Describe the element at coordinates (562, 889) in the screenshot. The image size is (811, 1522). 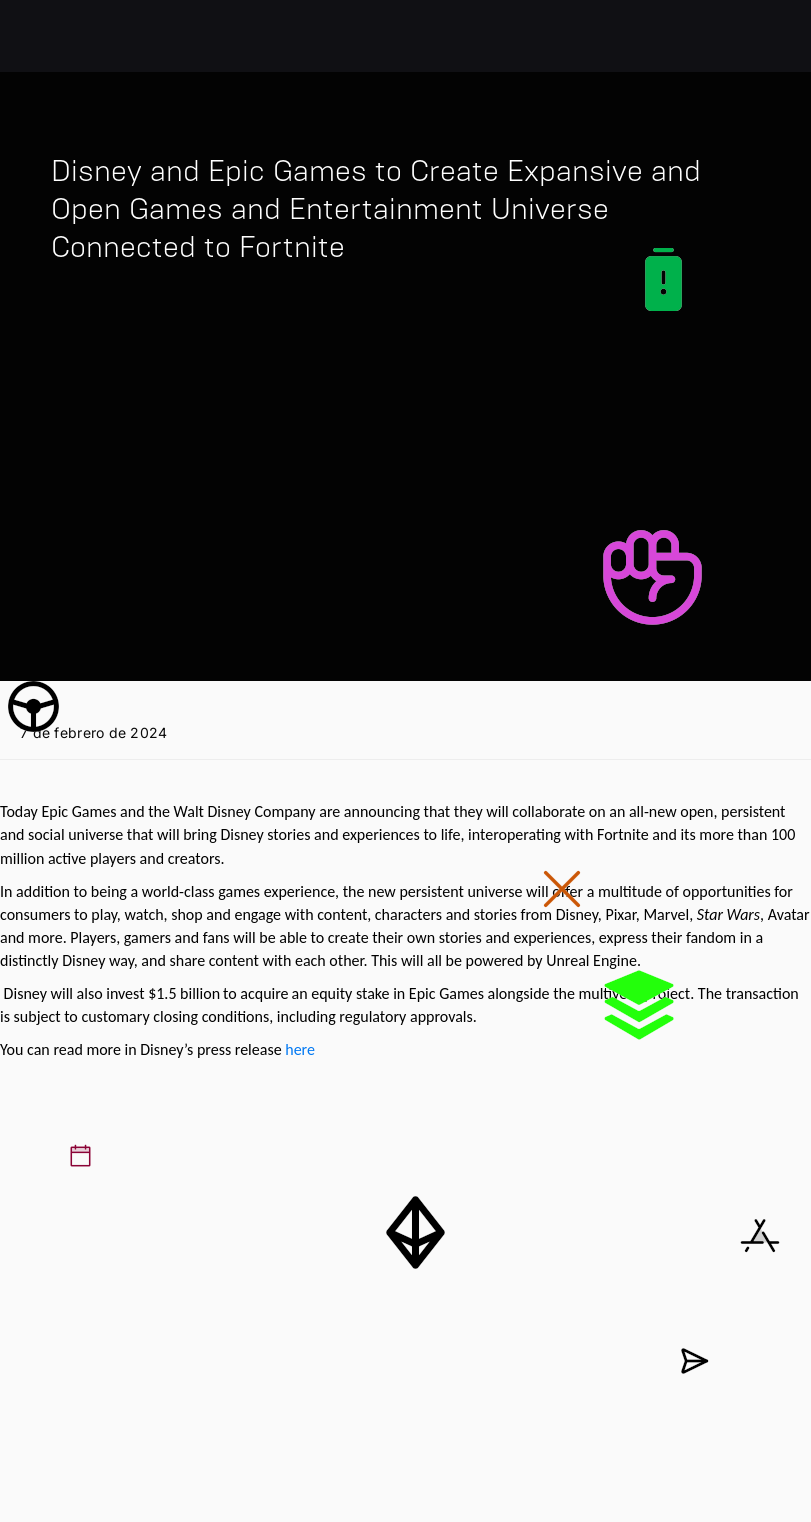
I see `close a window or dialog` at that location.